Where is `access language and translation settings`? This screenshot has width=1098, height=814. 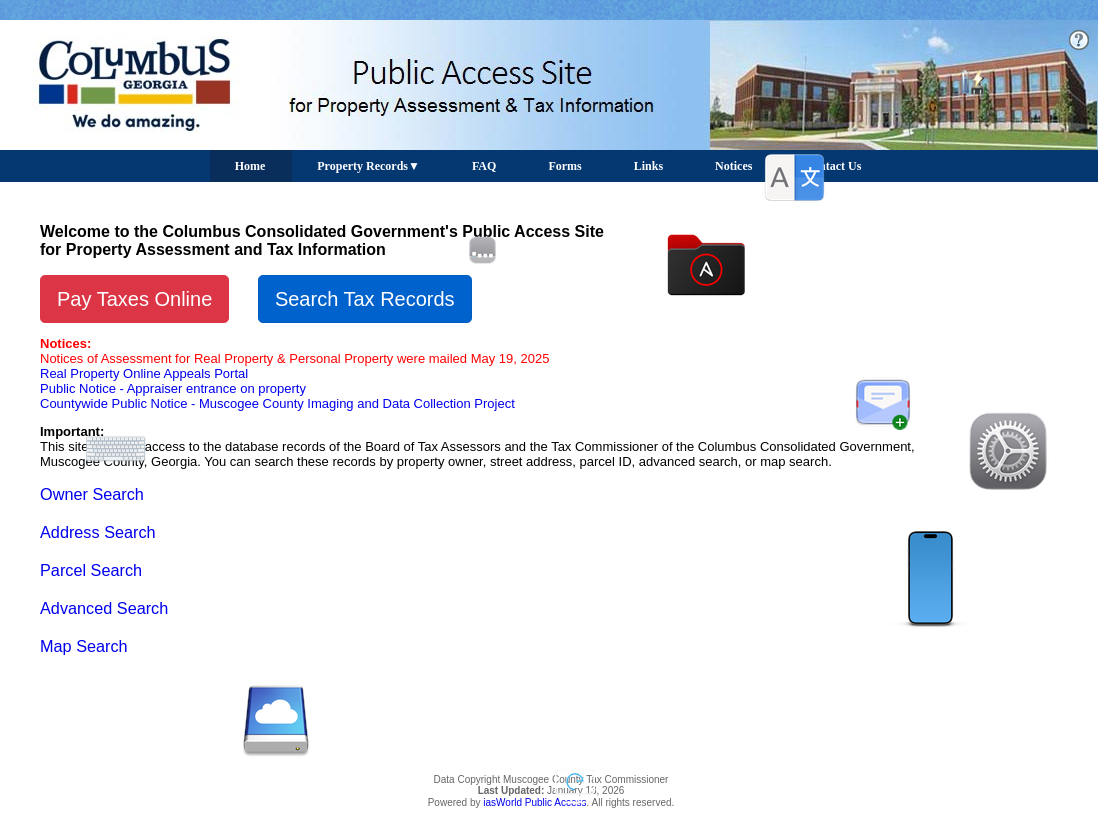 access language and translation settings is located at coordinates (794, 177).